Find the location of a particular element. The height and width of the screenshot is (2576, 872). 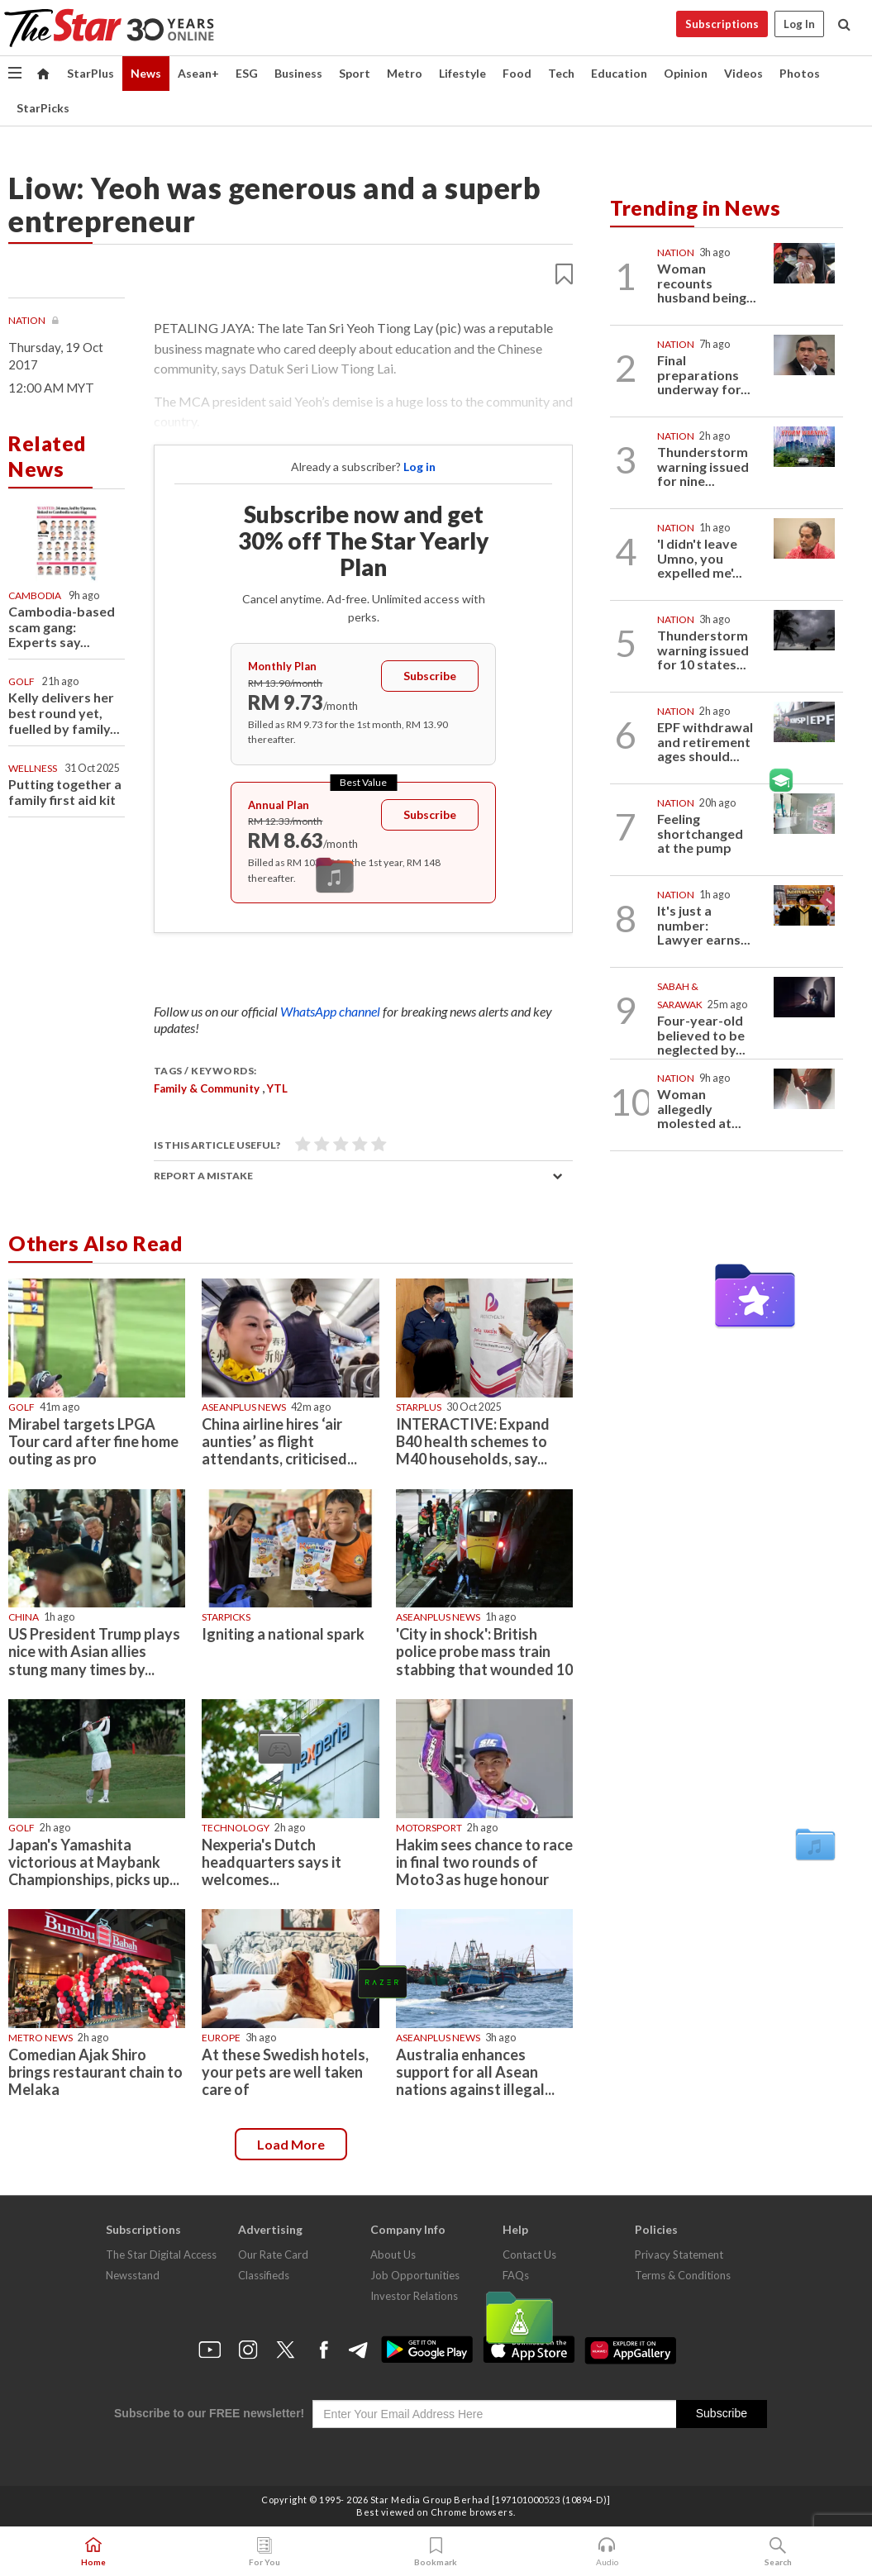

open your games folder is located at coordinates (279, 1746).